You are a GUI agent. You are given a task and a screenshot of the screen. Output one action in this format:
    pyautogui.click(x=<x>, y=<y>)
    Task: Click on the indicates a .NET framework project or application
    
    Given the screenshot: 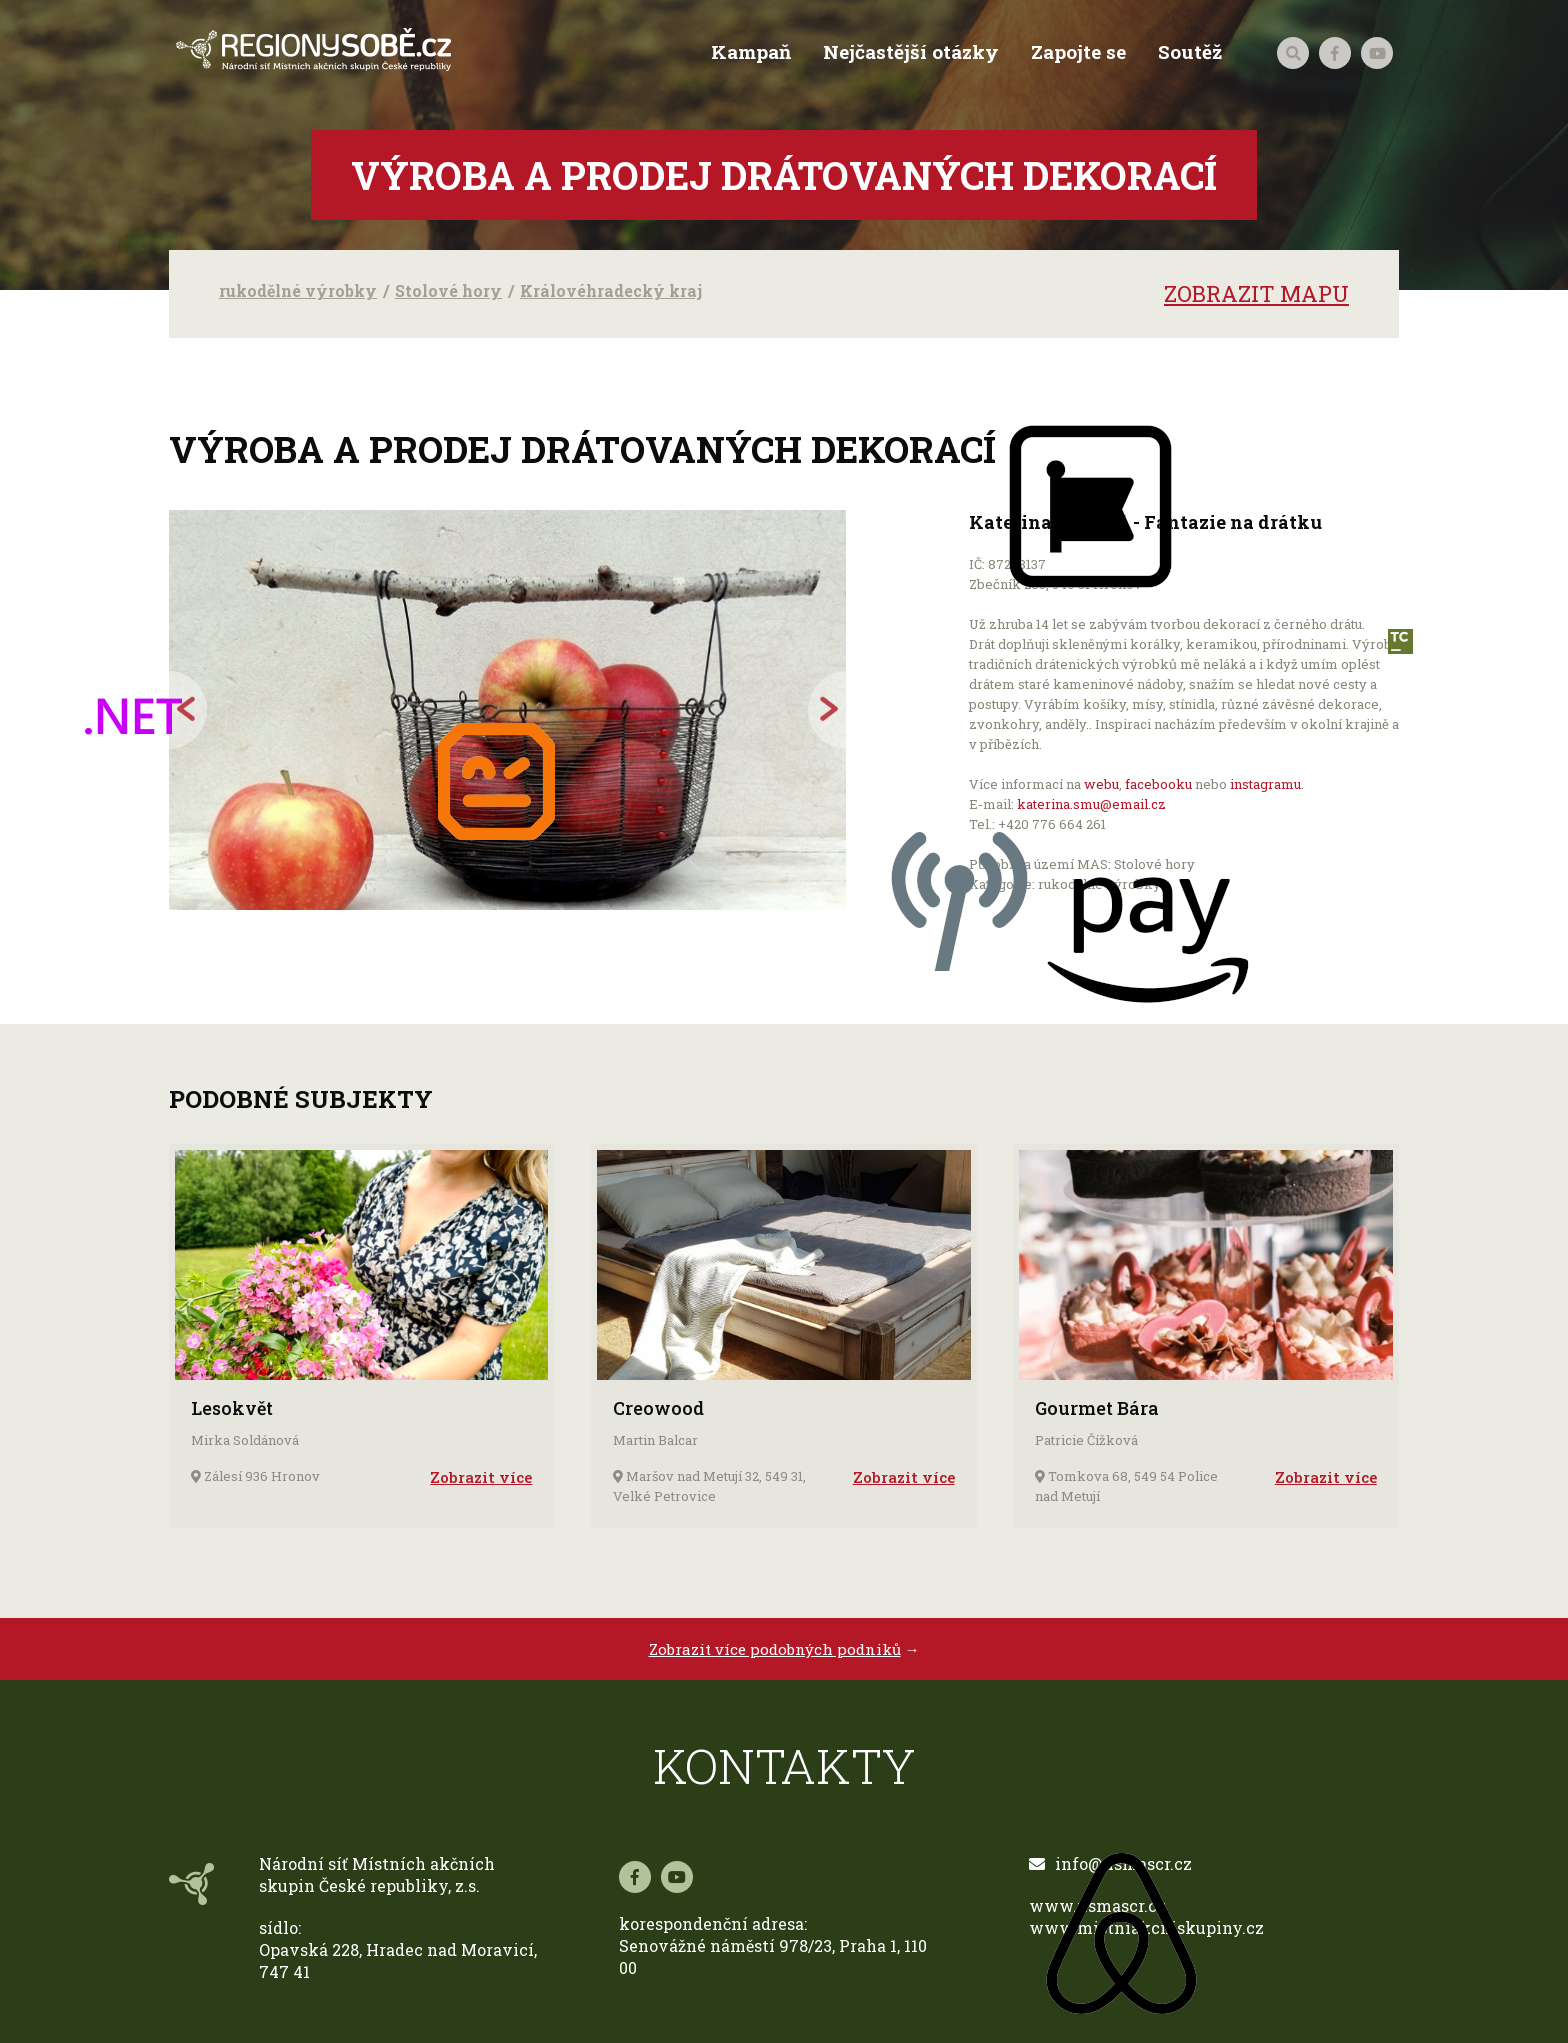 What is the action you would take?
    pyautogui.click(x=133, y=716)
    